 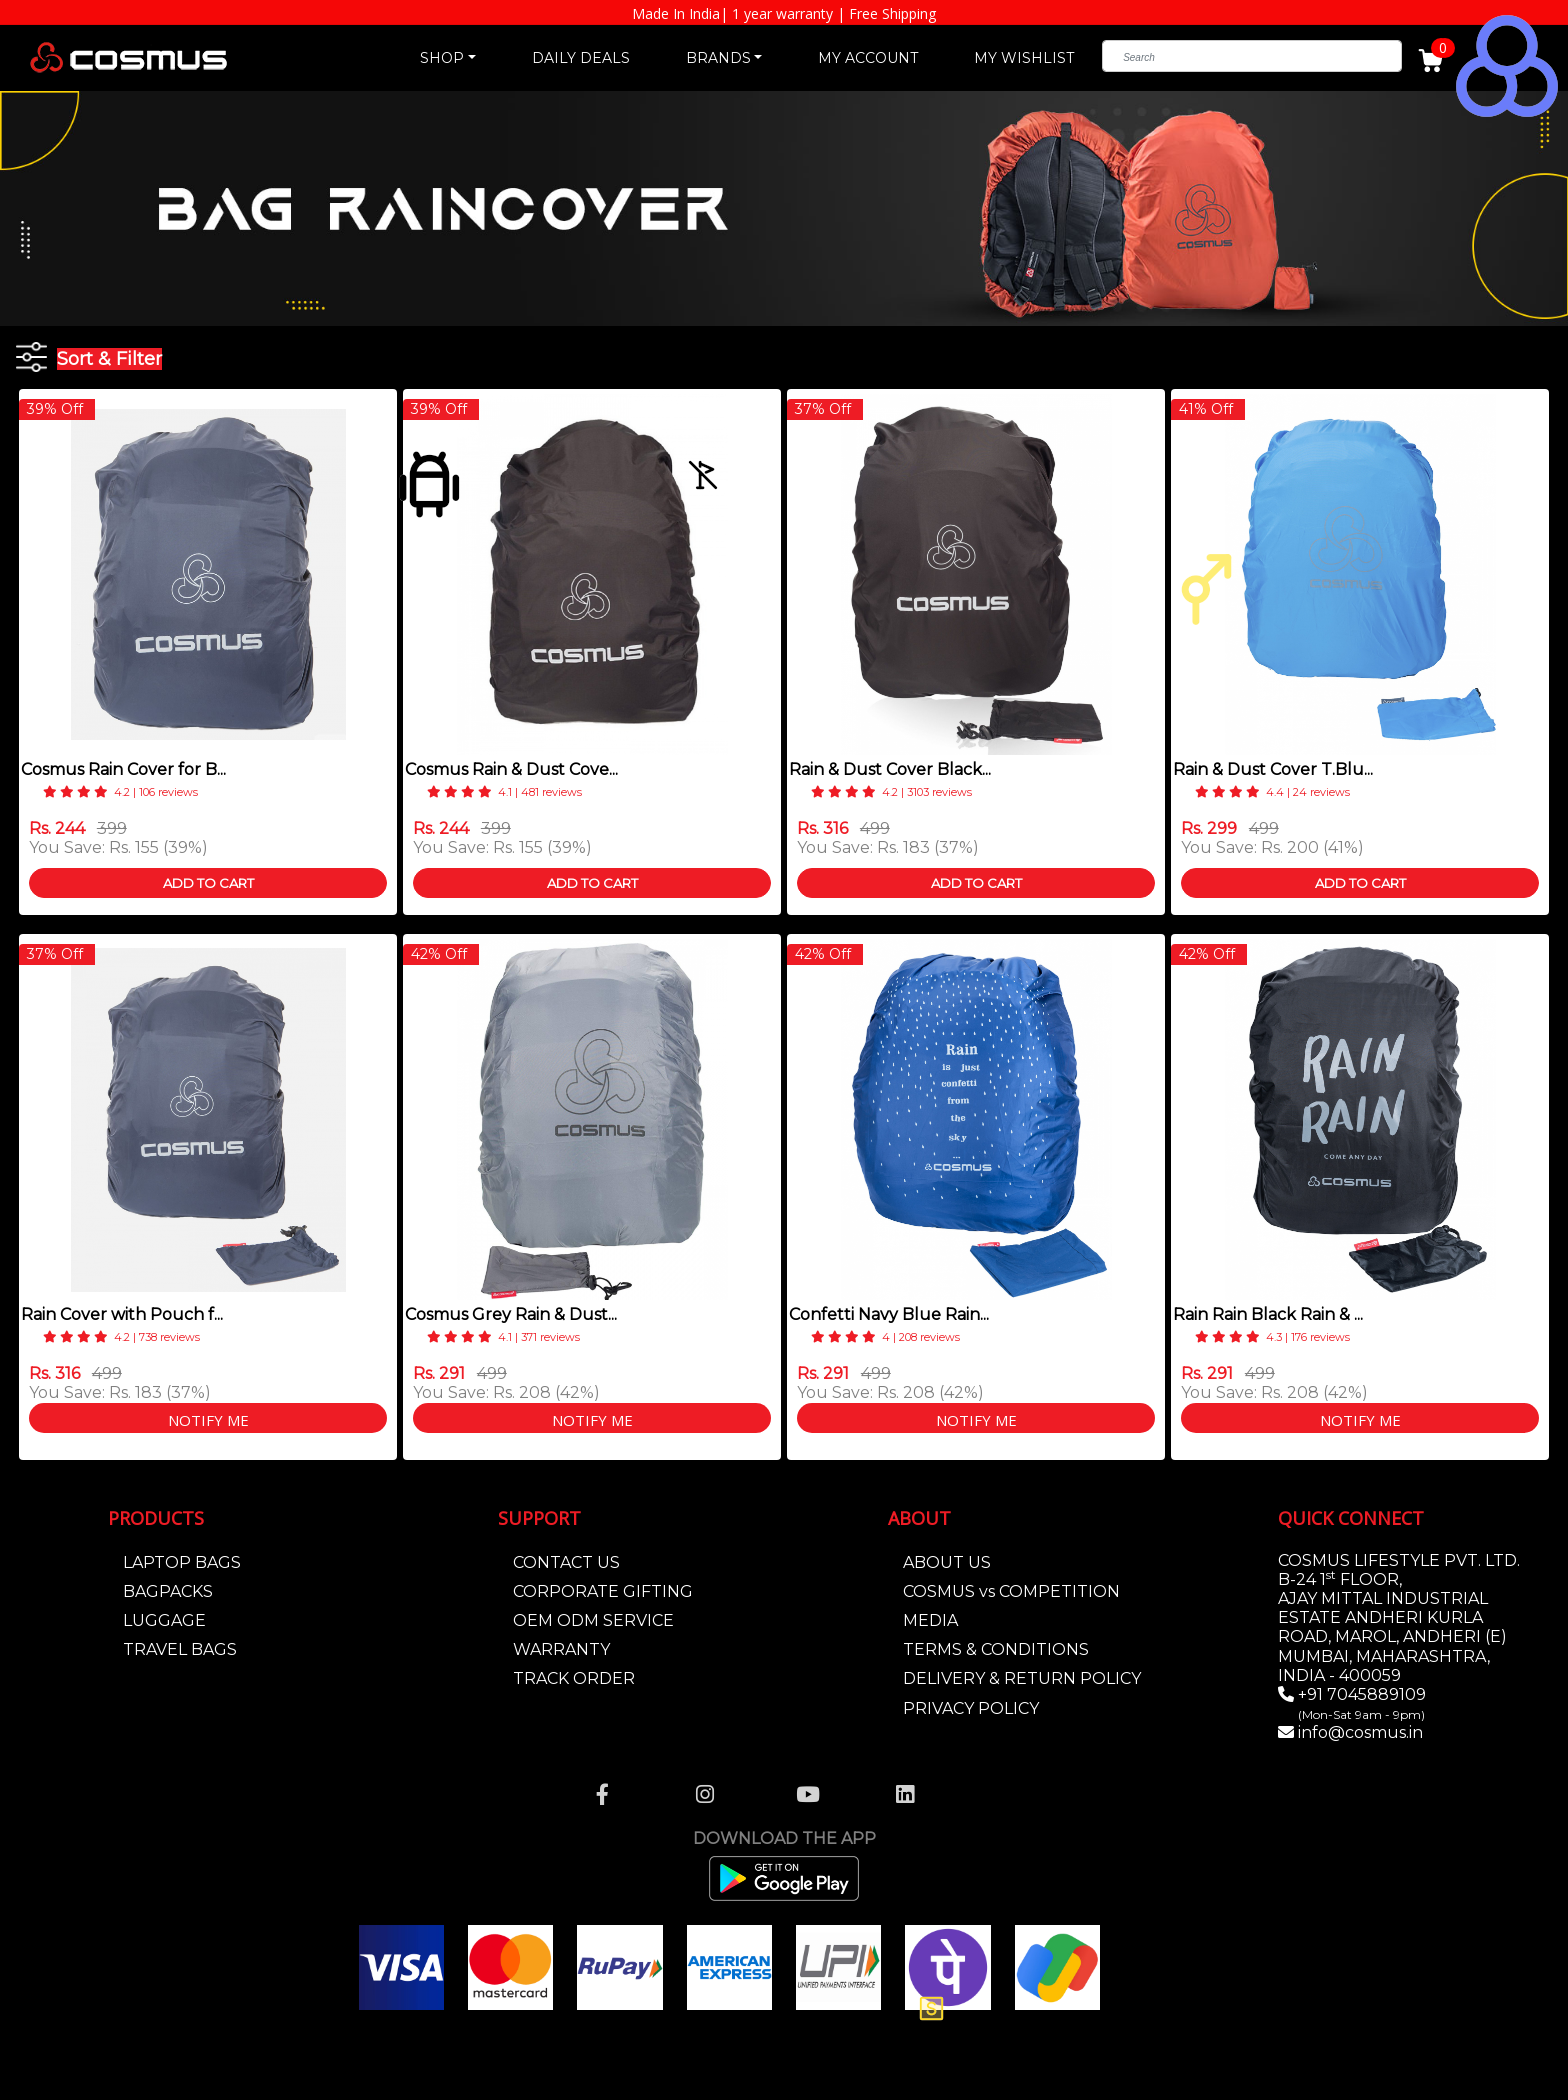 What do you see at coordinates (1206, 589) in the screenshot?
I see `take the last right exit at the roundabout` at bounding box center [1206, 589].